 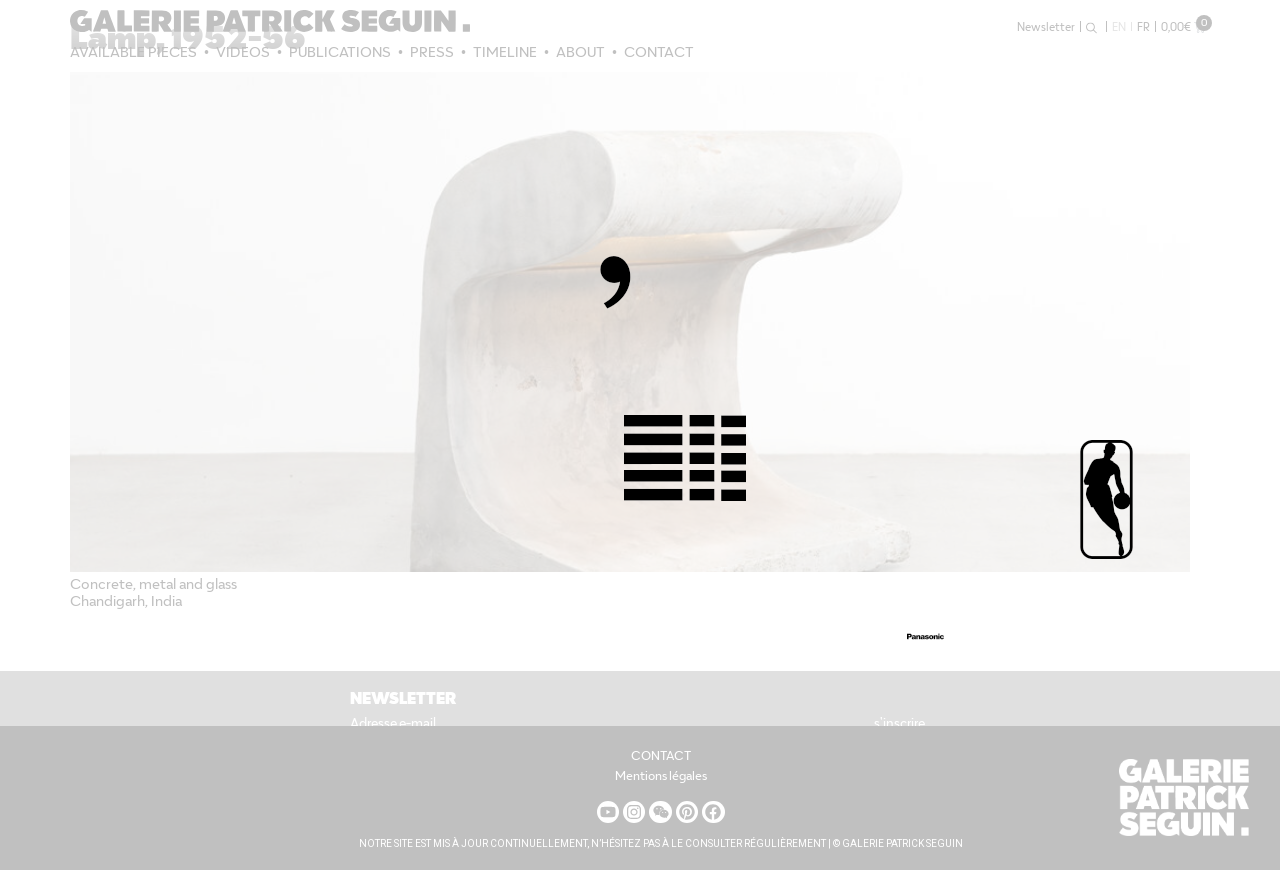 What do you see at coordinates (1106, 499) in the screenshot?
I see `open the NBA app` at bounding box center [1106, 499].